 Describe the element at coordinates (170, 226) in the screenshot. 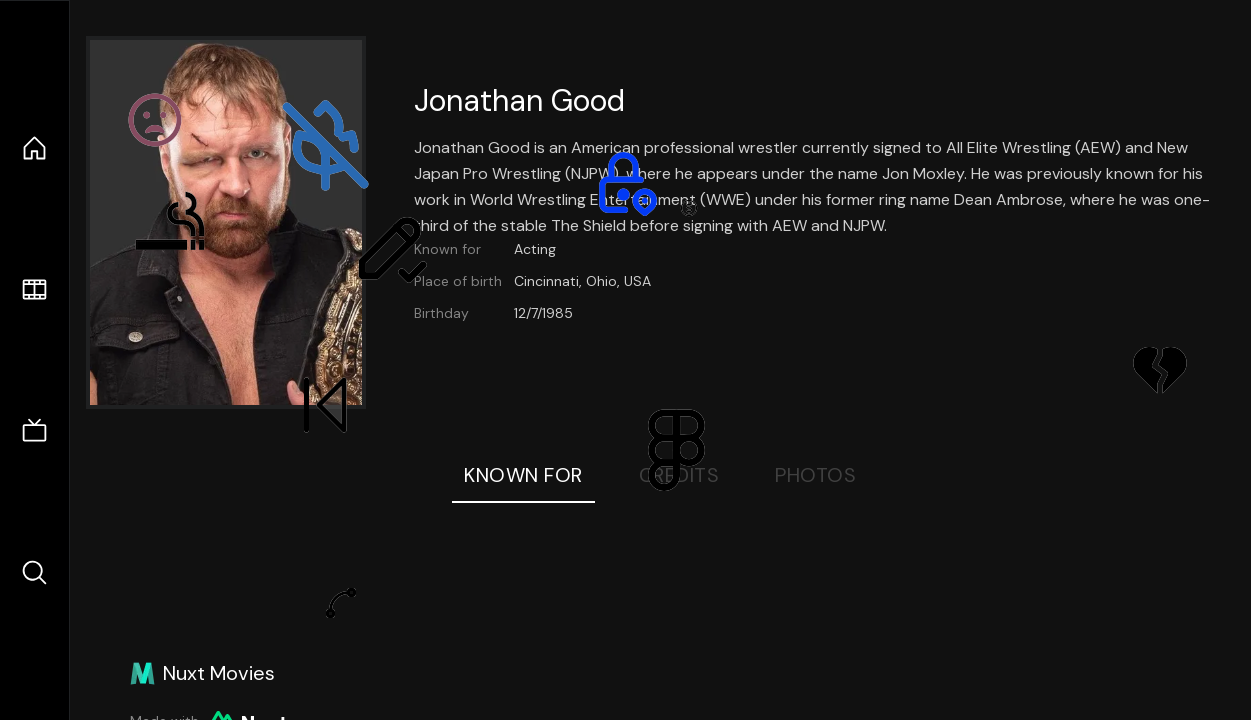

I see `indicates a designated smoking area` at that location.